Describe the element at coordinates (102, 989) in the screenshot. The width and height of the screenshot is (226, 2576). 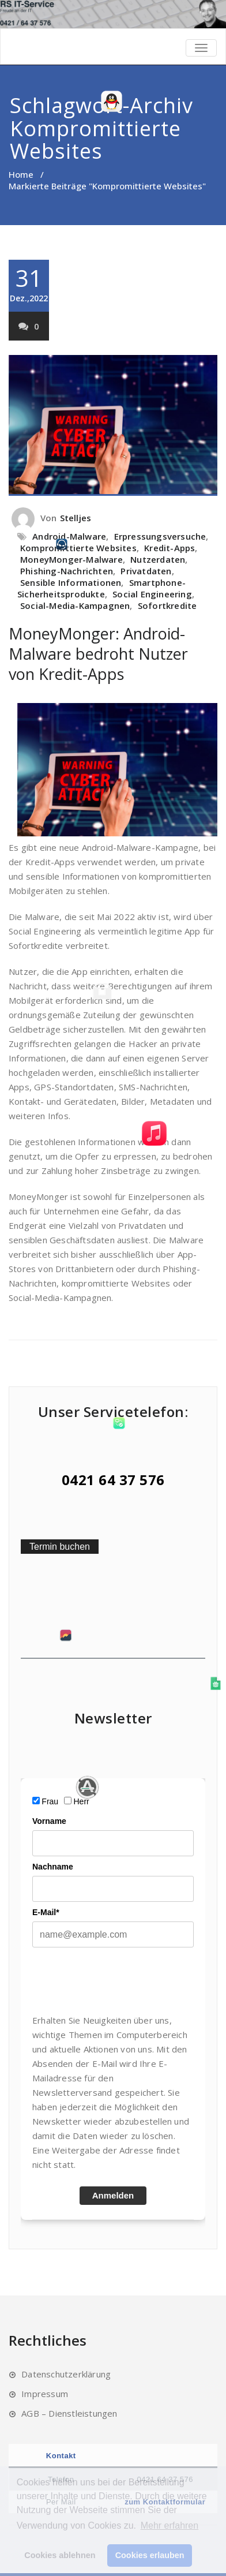
I see `software updates are currently paused or unavailable` at that location.